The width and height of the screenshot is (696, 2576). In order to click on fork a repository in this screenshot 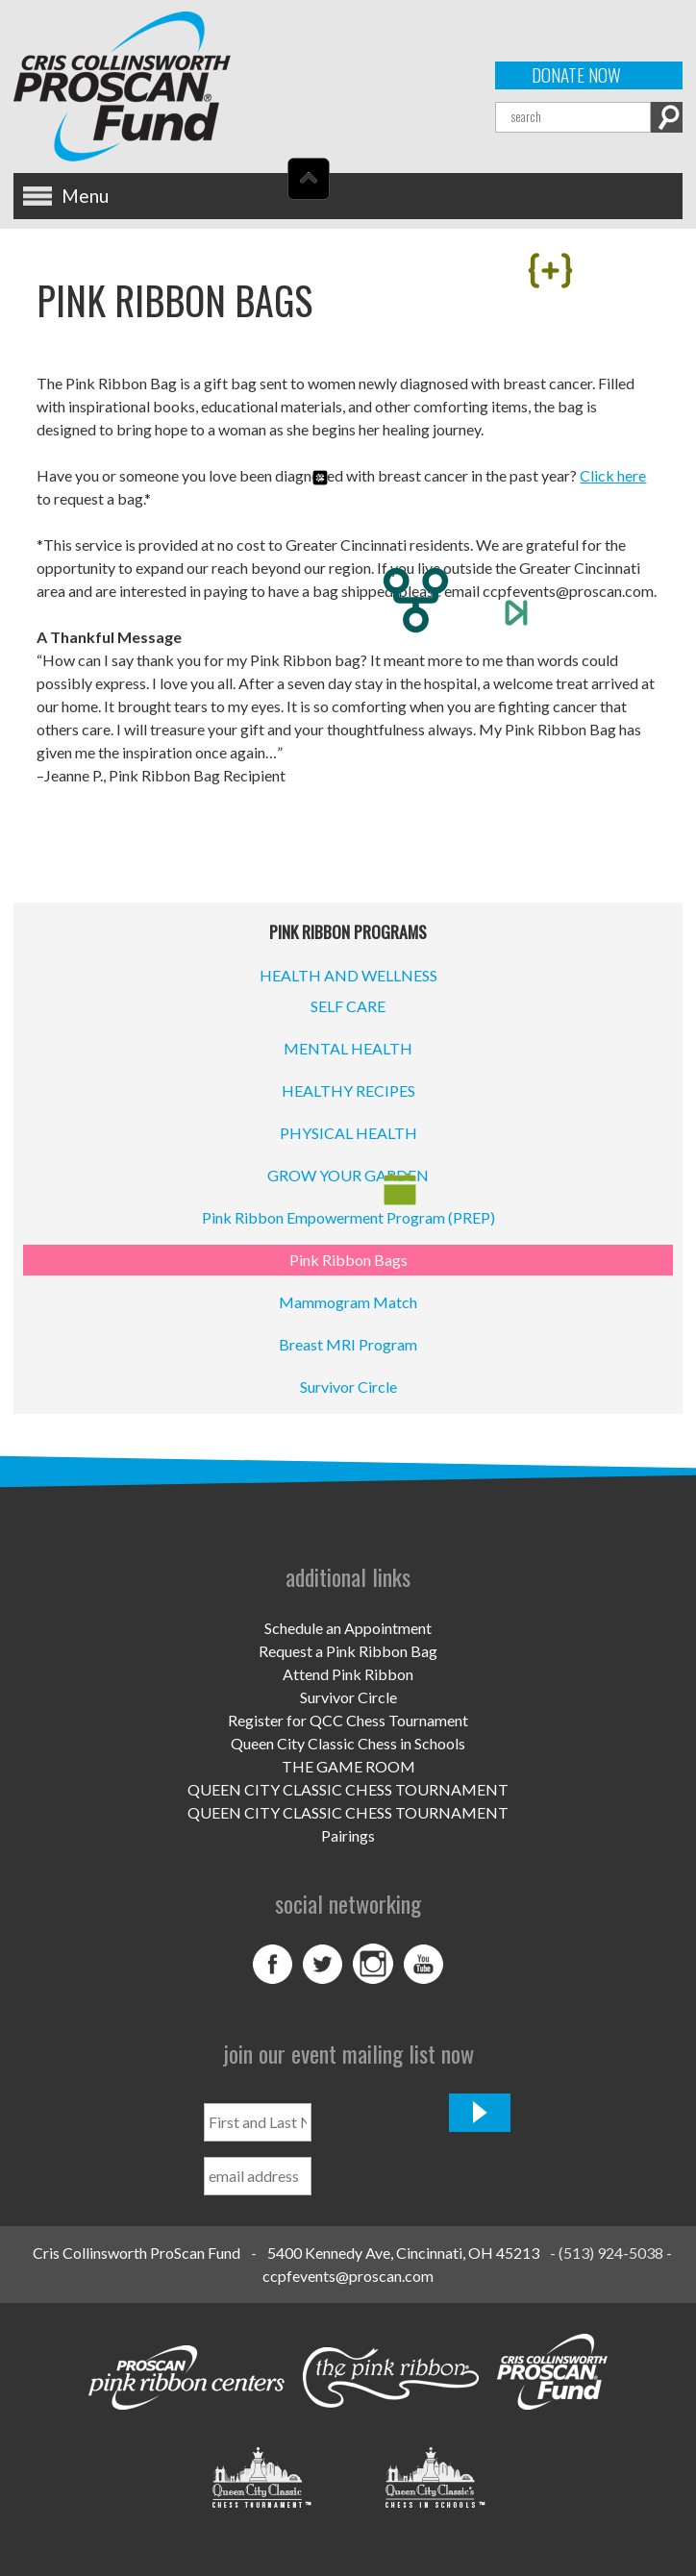, I will do `click(415, 600)`.